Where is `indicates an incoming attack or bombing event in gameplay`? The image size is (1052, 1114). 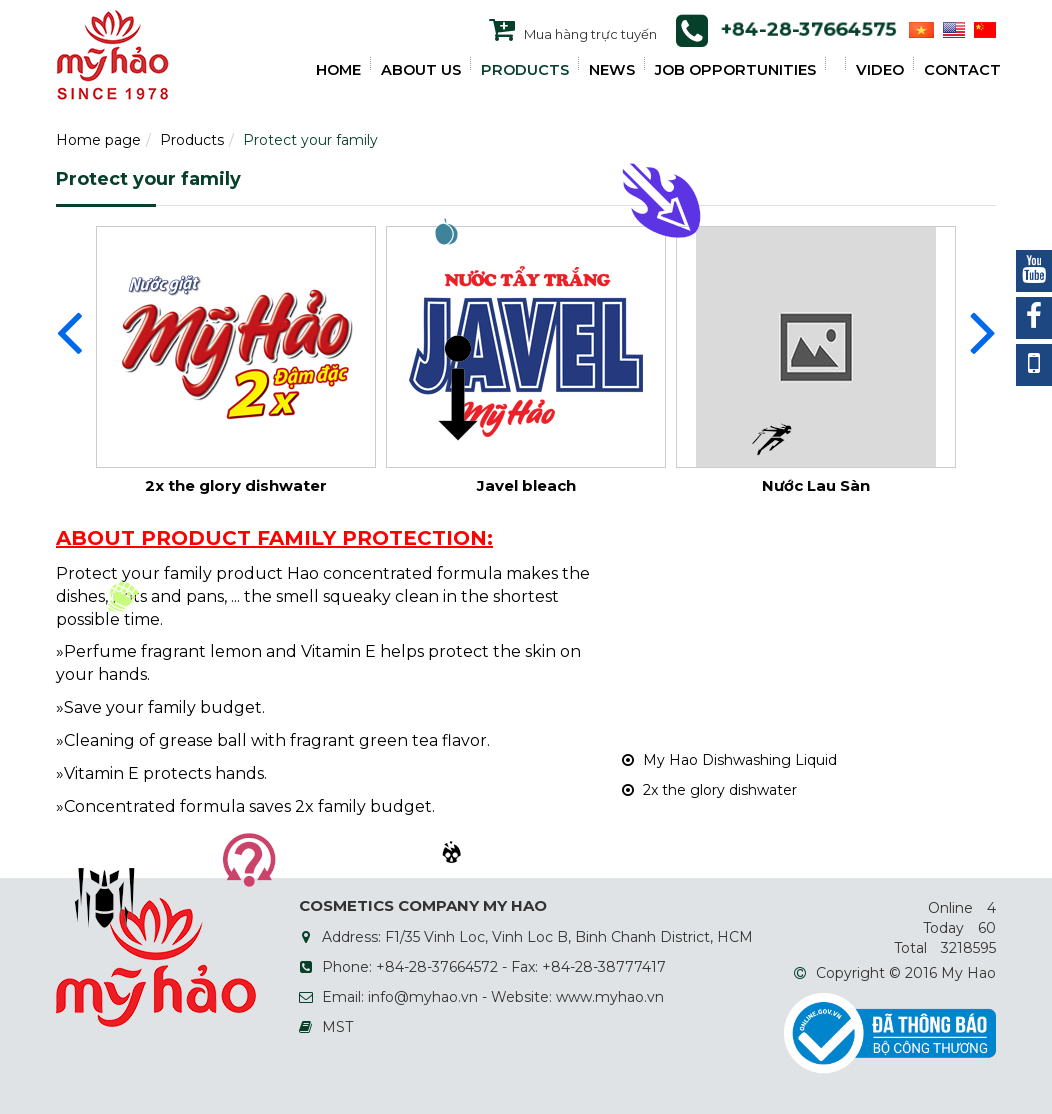
indicates an incoming attack or bombing event in gameplay is located at coordinates (104, 898).